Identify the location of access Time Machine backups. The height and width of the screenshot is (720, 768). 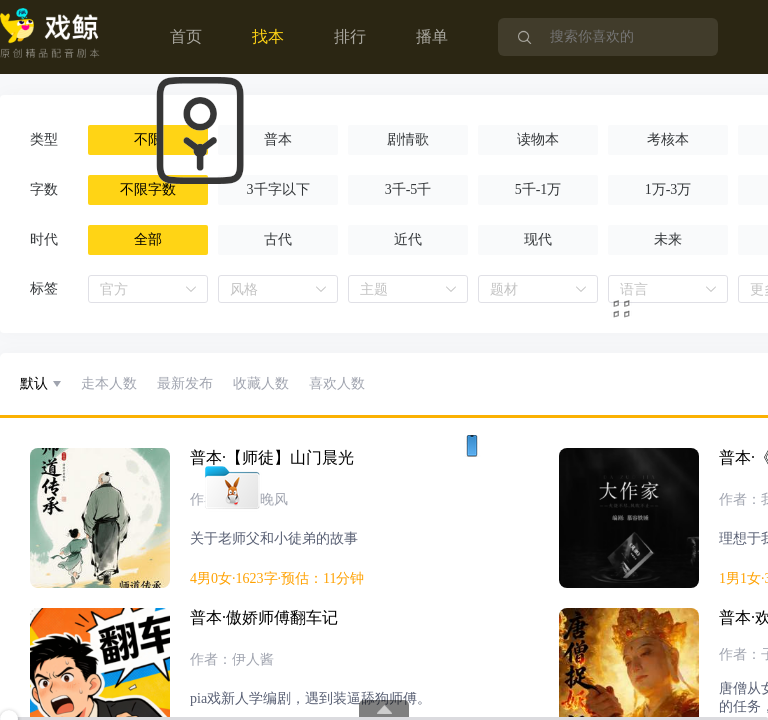
(203, 130).